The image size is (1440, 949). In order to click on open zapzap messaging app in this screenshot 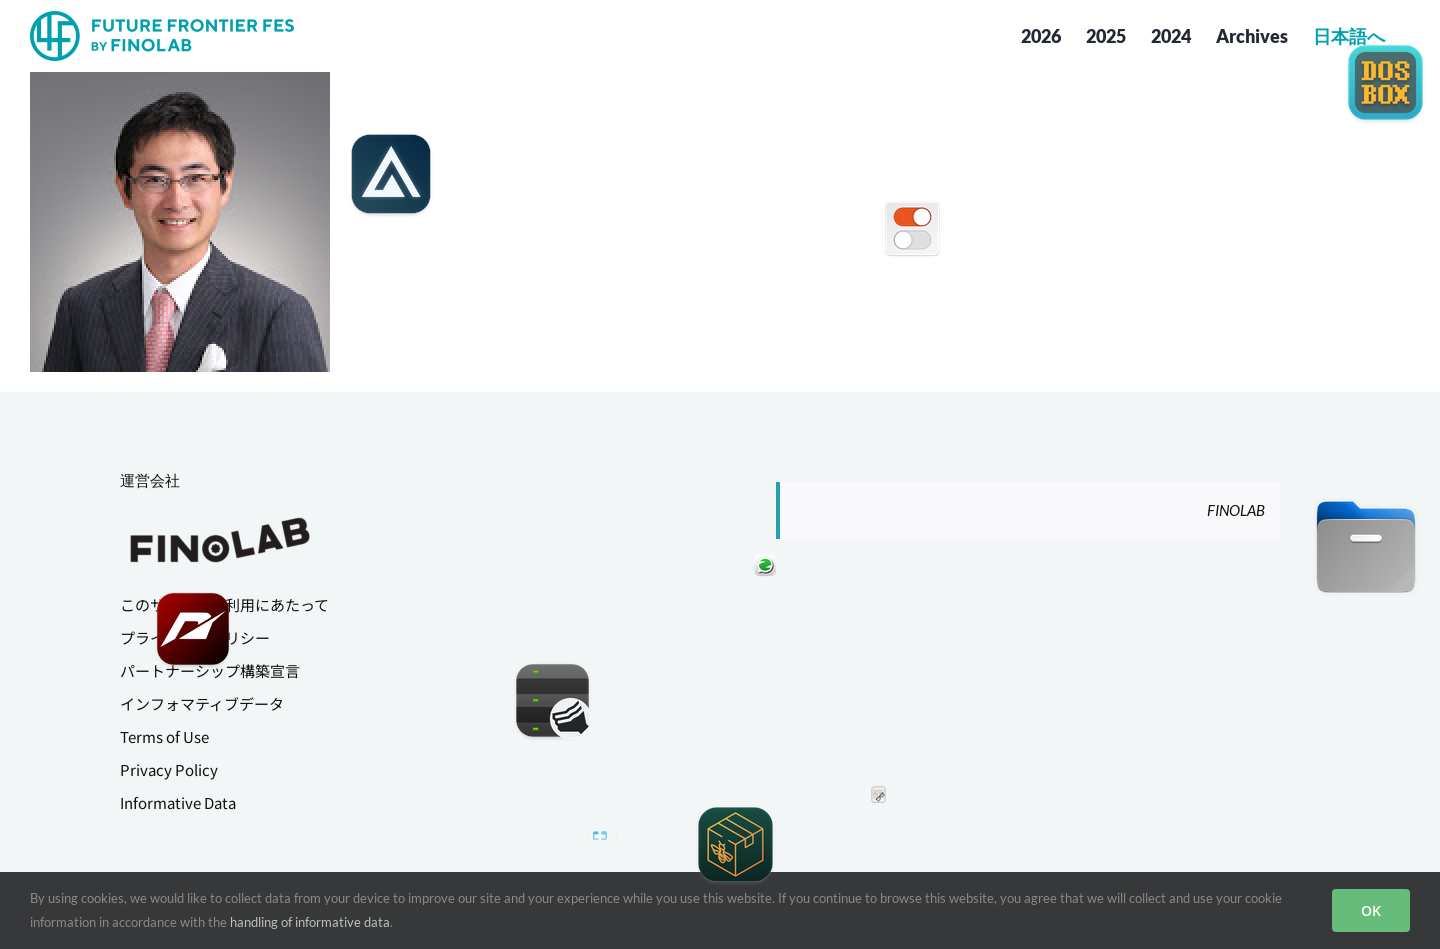, I will do `click(766, 564)`.